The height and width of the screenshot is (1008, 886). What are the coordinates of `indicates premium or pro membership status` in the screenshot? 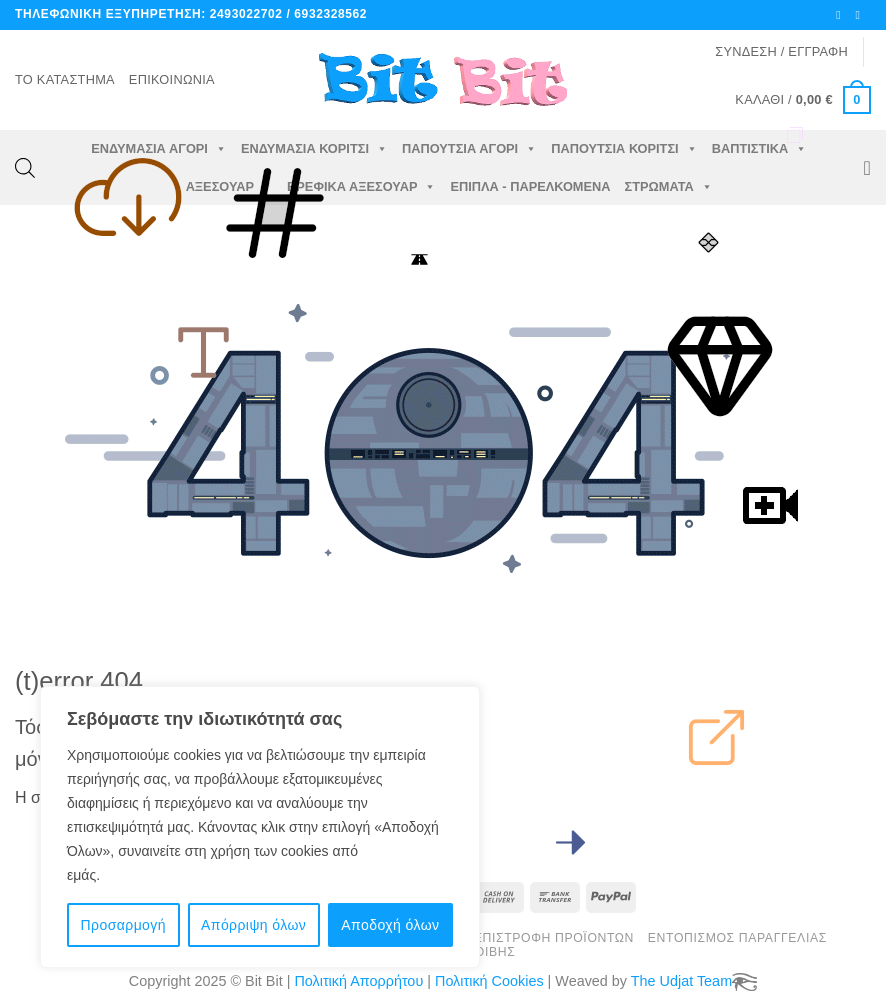 It's located at (720, 364).